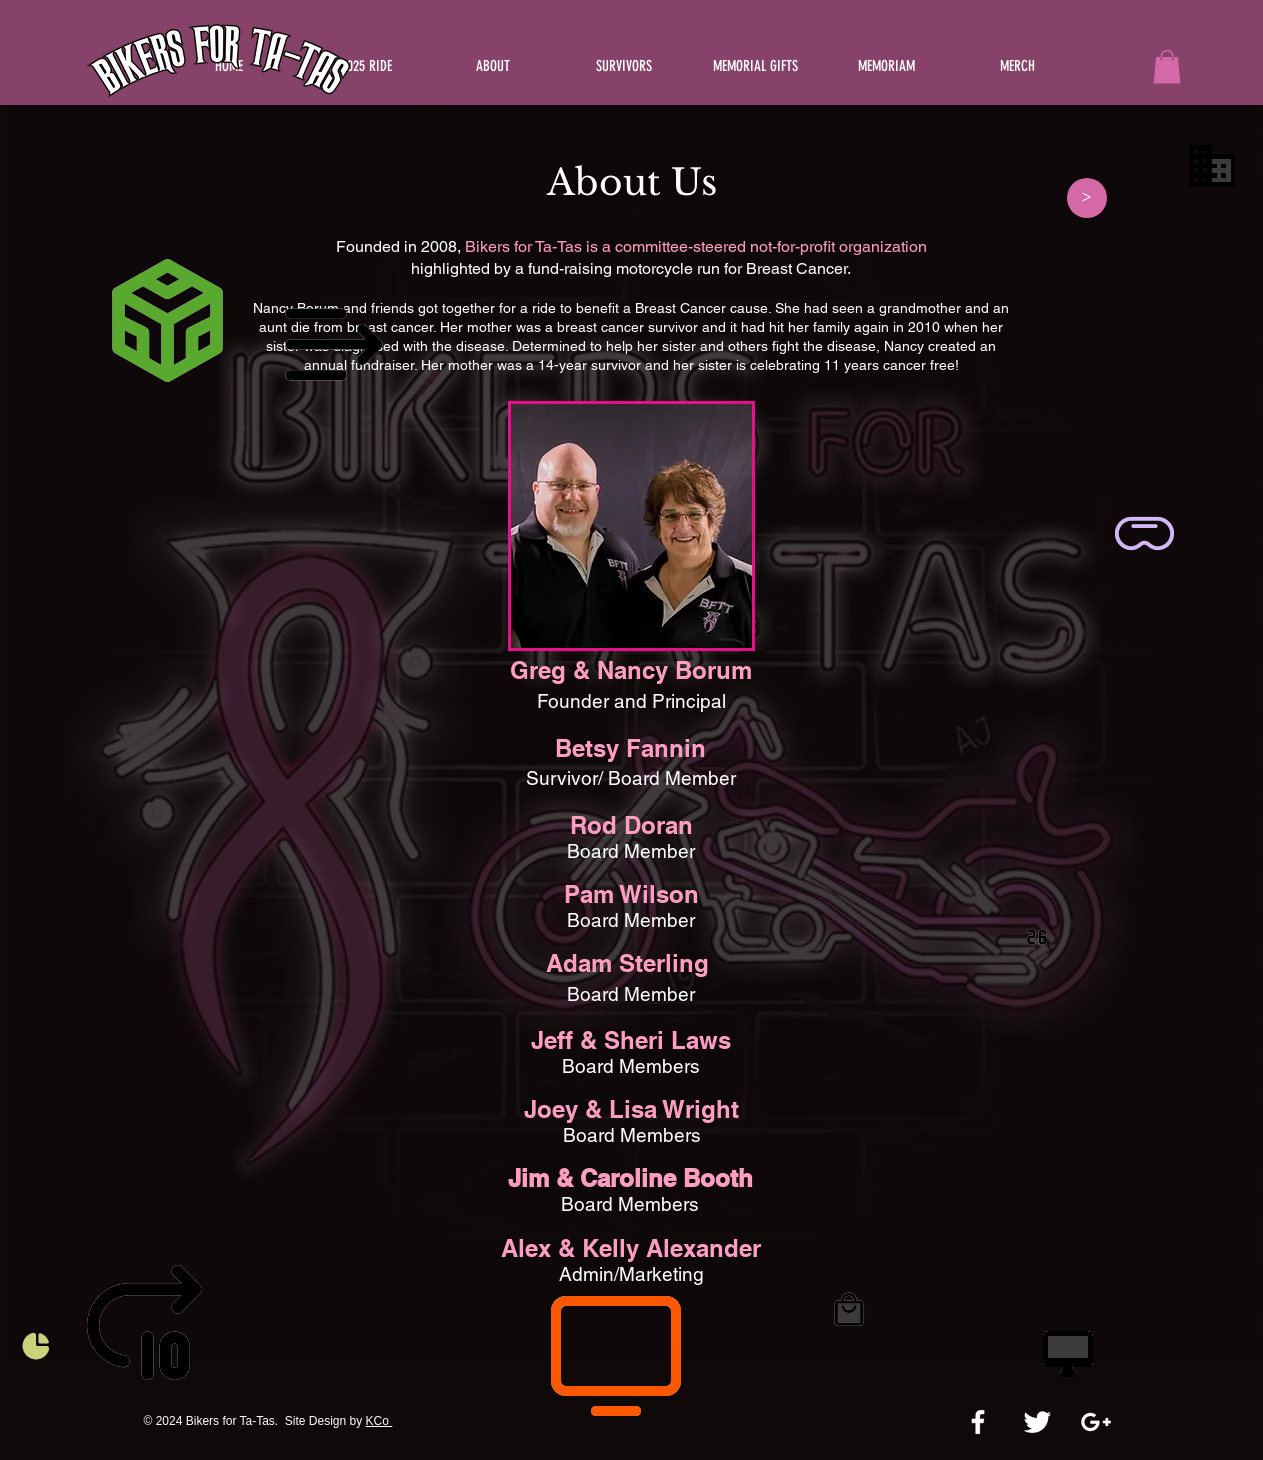 Image resolution: width=1263 pixels, height=1460 pixels. I want to click on access shopping or retail features, so click(849, 1310).